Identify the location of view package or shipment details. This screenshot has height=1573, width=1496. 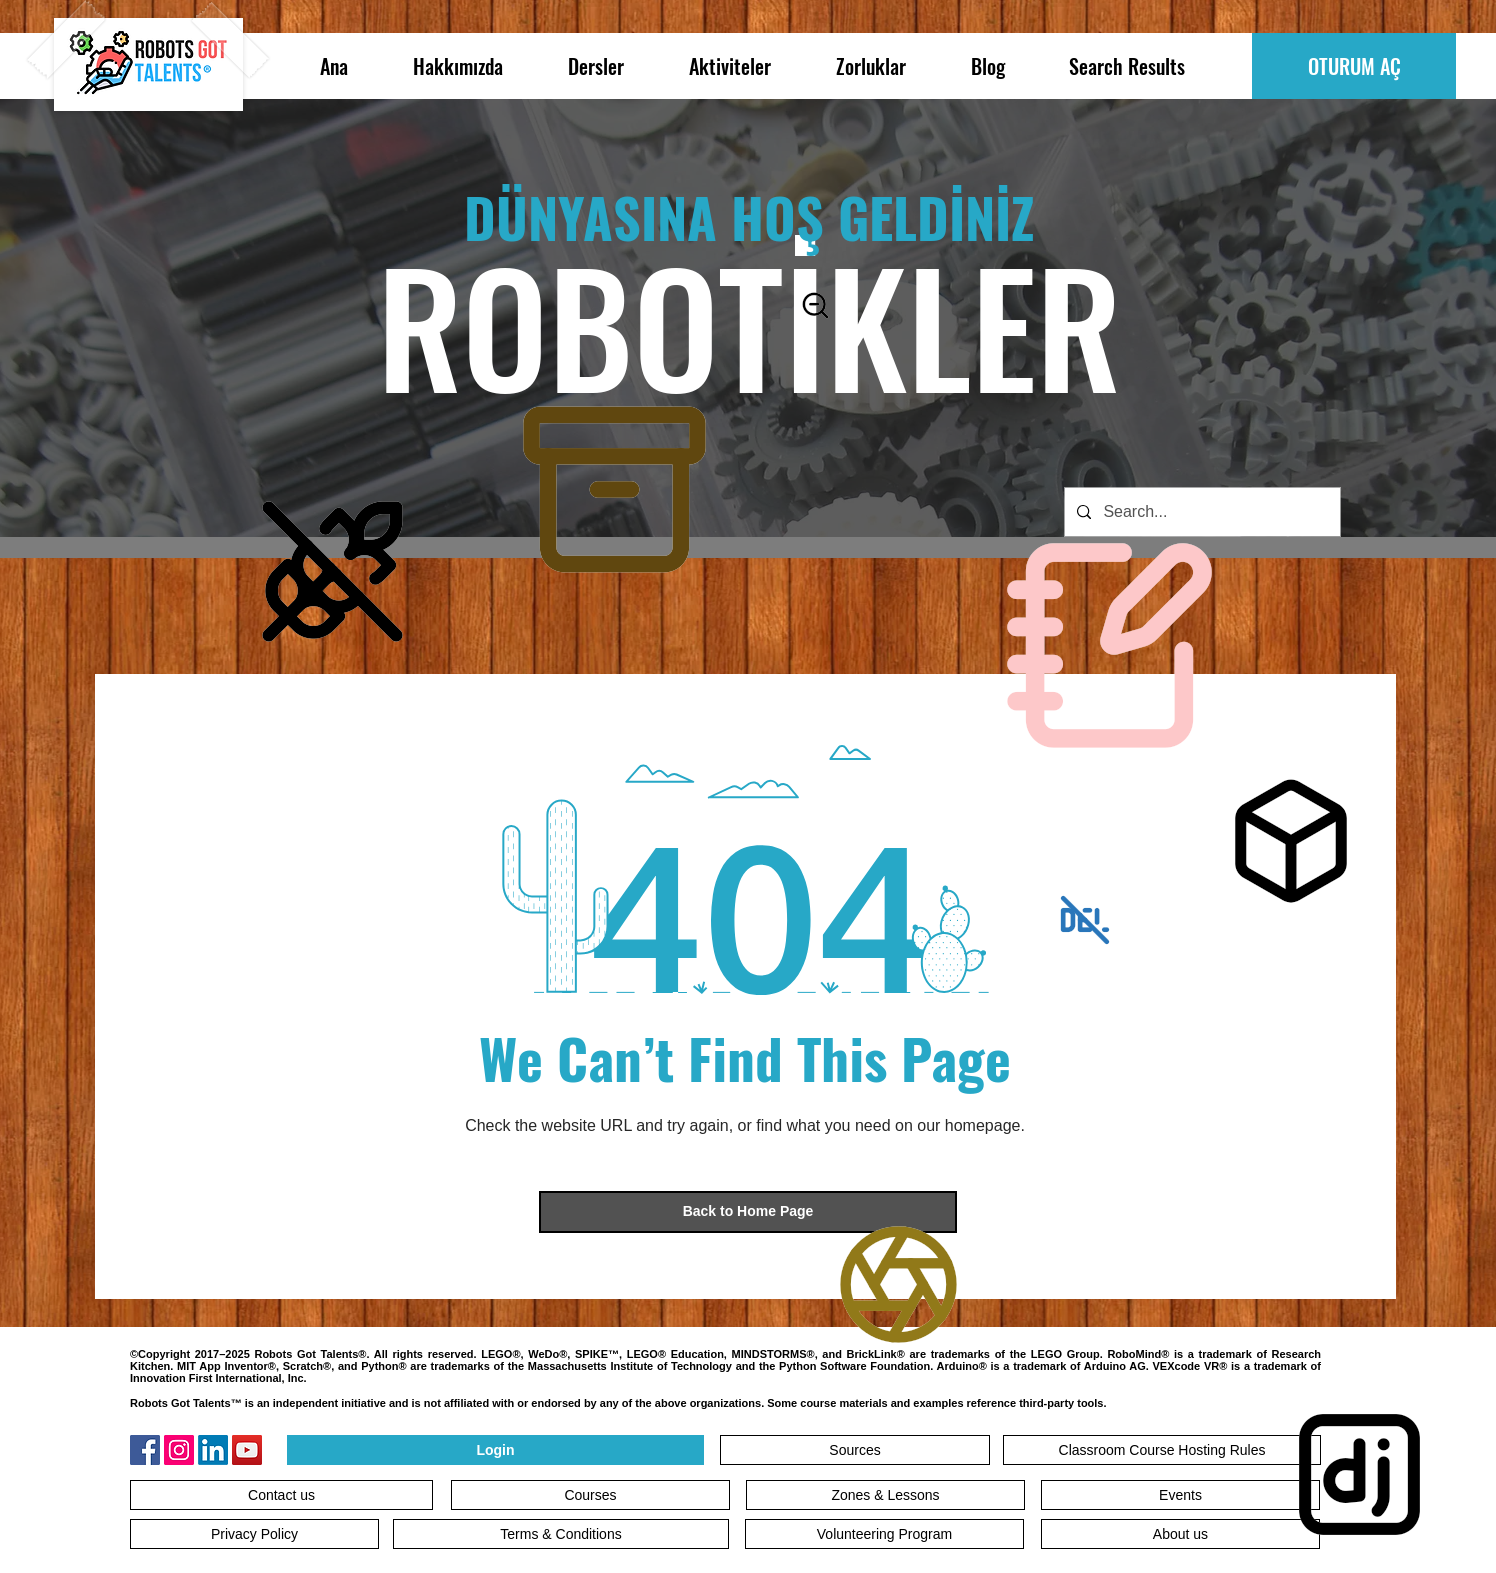
(1291, 841).